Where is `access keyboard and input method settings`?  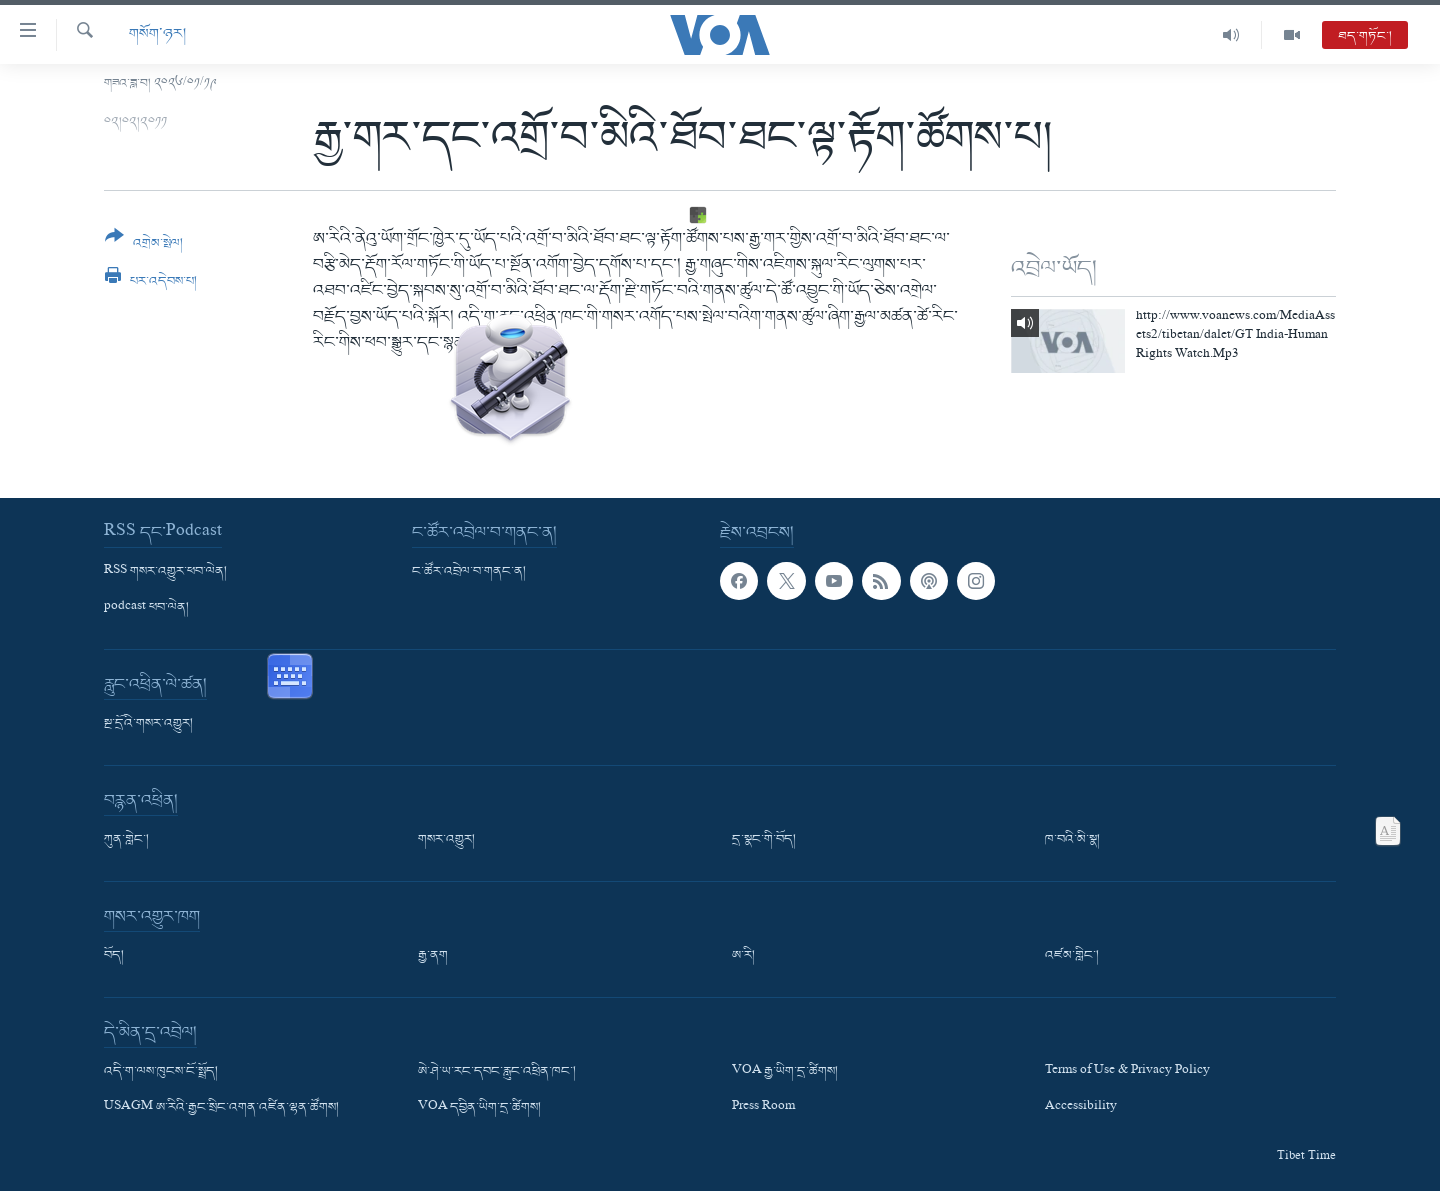 access keyboard and input method settings is located at coordinates (290, 676).